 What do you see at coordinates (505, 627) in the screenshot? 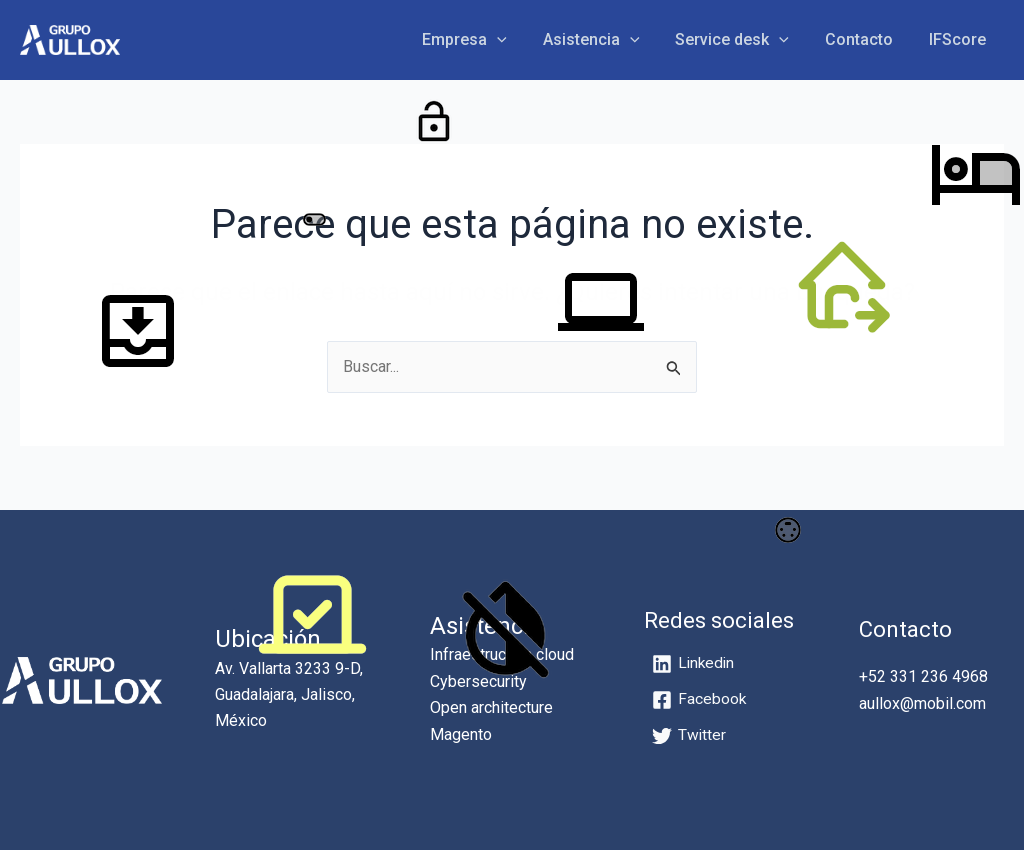
I see `disable color inversion mode` at bounding box center [505, 627].